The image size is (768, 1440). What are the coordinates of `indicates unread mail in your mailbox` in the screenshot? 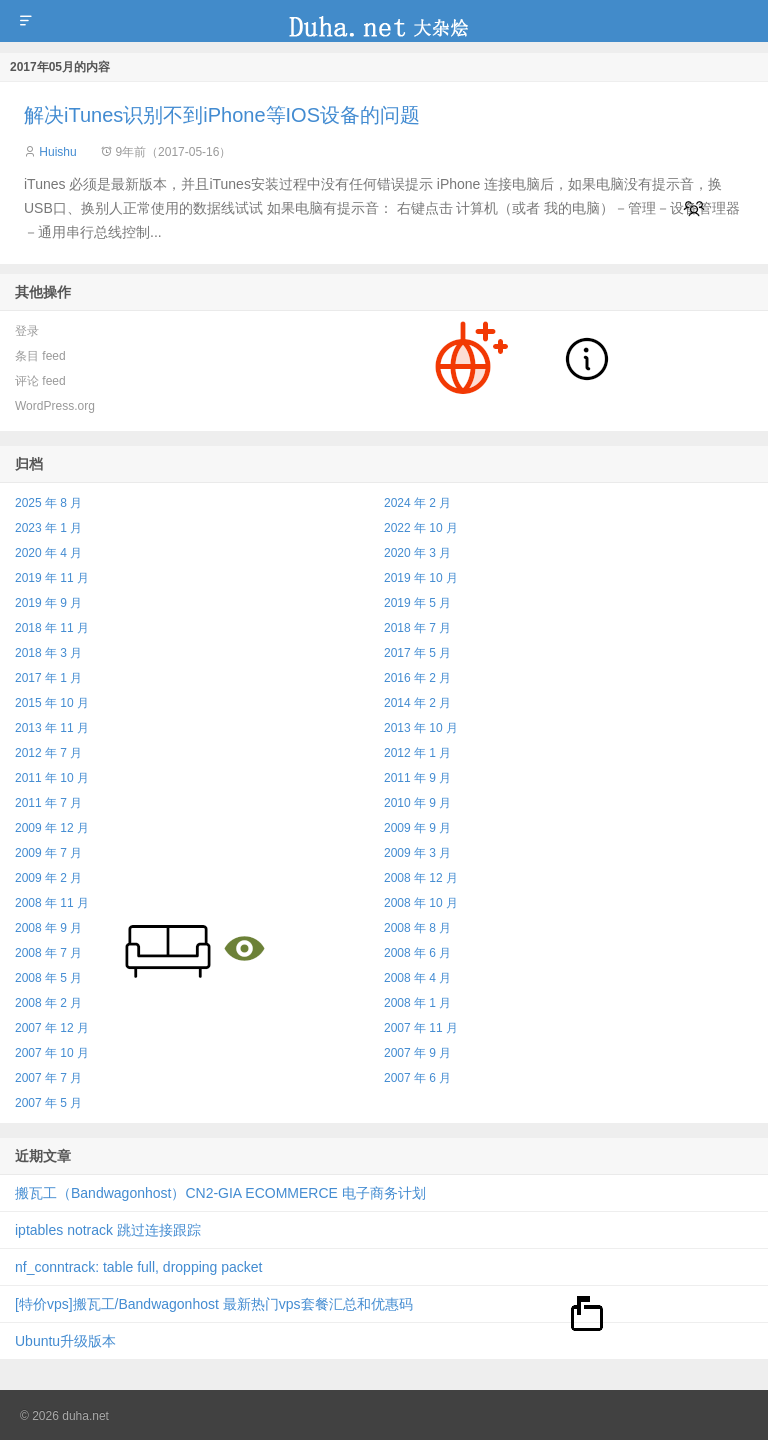 It's located at (587, 1315).